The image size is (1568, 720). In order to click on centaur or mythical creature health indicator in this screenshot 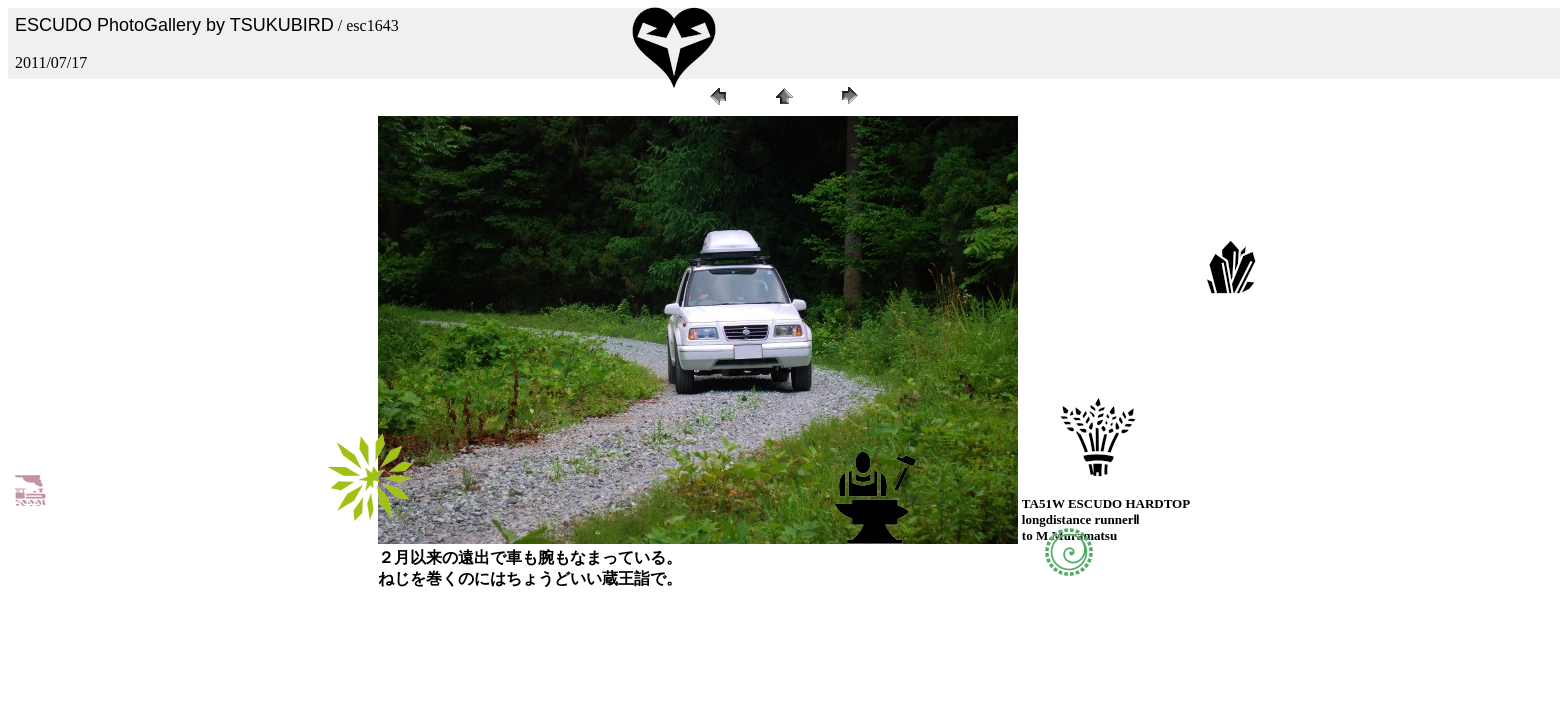, I will do `click(674, 48)`.